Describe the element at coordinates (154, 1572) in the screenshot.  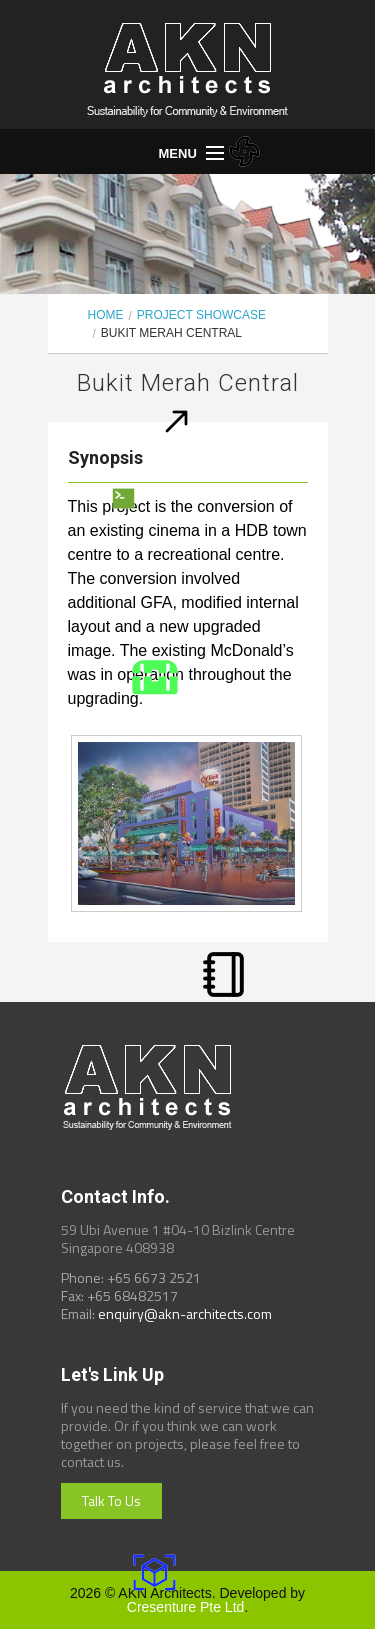
I see `scan or capture a 3D object` at that location.